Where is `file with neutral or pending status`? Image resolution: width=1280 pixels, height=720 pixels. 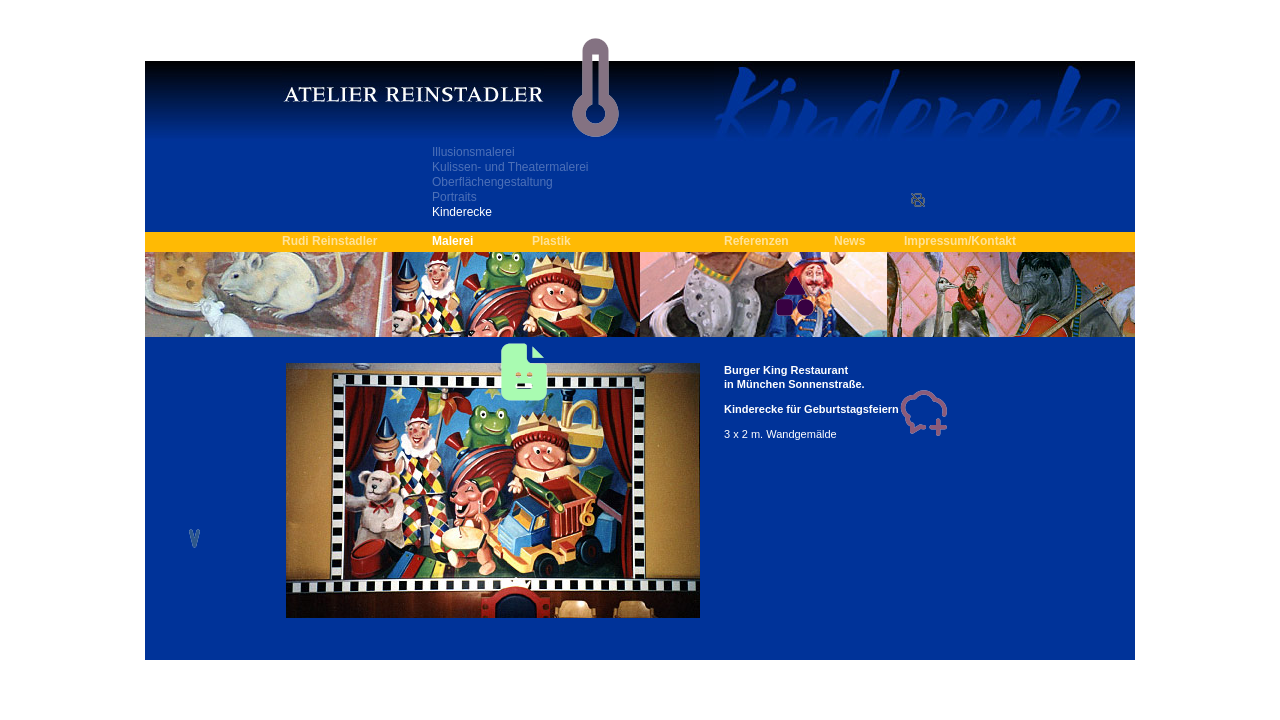 file with neutral or pending status is located at coordinates (524, 372).